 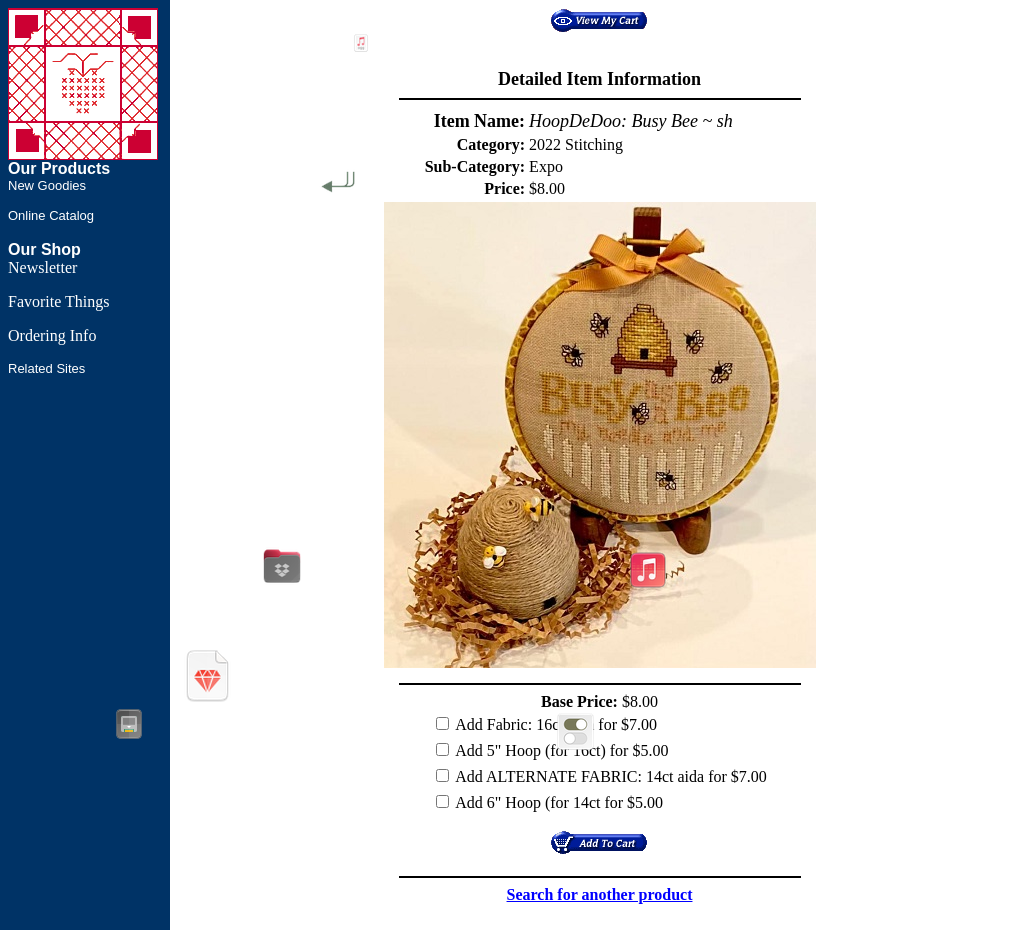 What do you see at coordinates (129, 724) in the screenshot?
I see `nintendo 64 rom file` at bounding box center [129, 724].